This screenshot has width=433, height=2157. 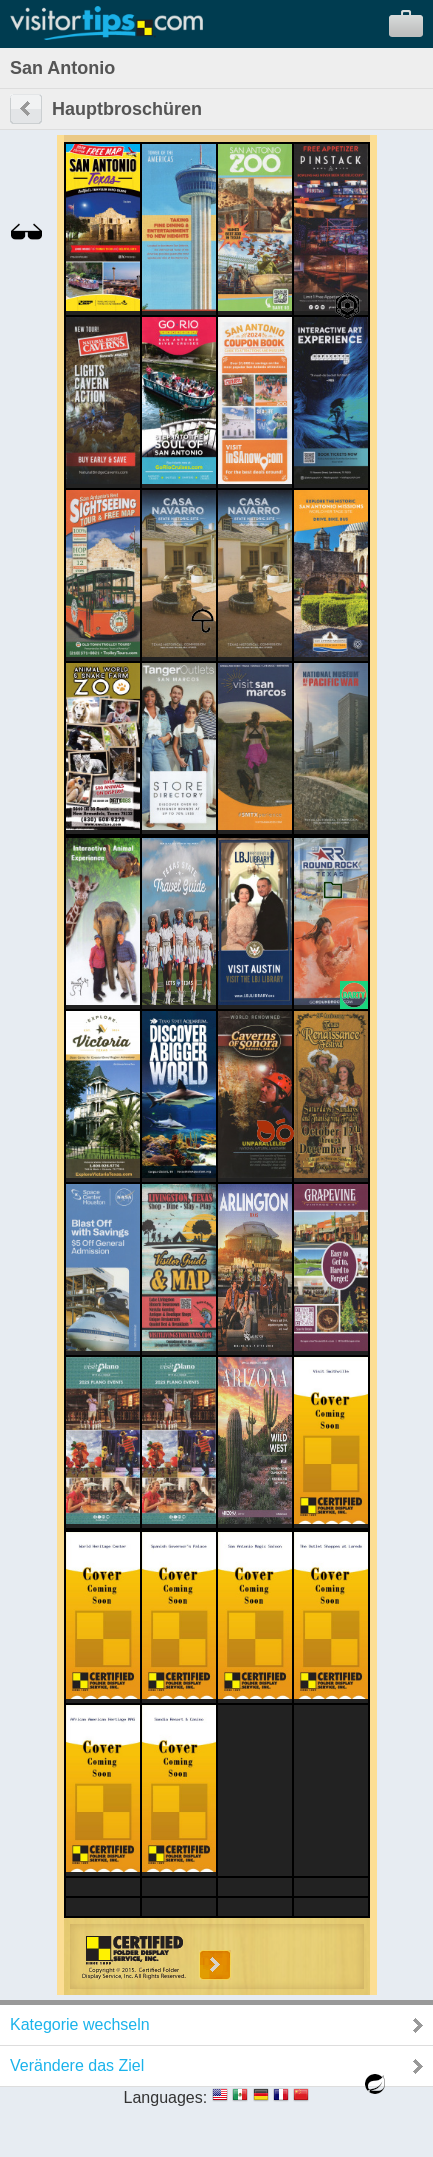 I want to click on open Nginx Proxy Manager dashboard, so click(x=347, y=305).